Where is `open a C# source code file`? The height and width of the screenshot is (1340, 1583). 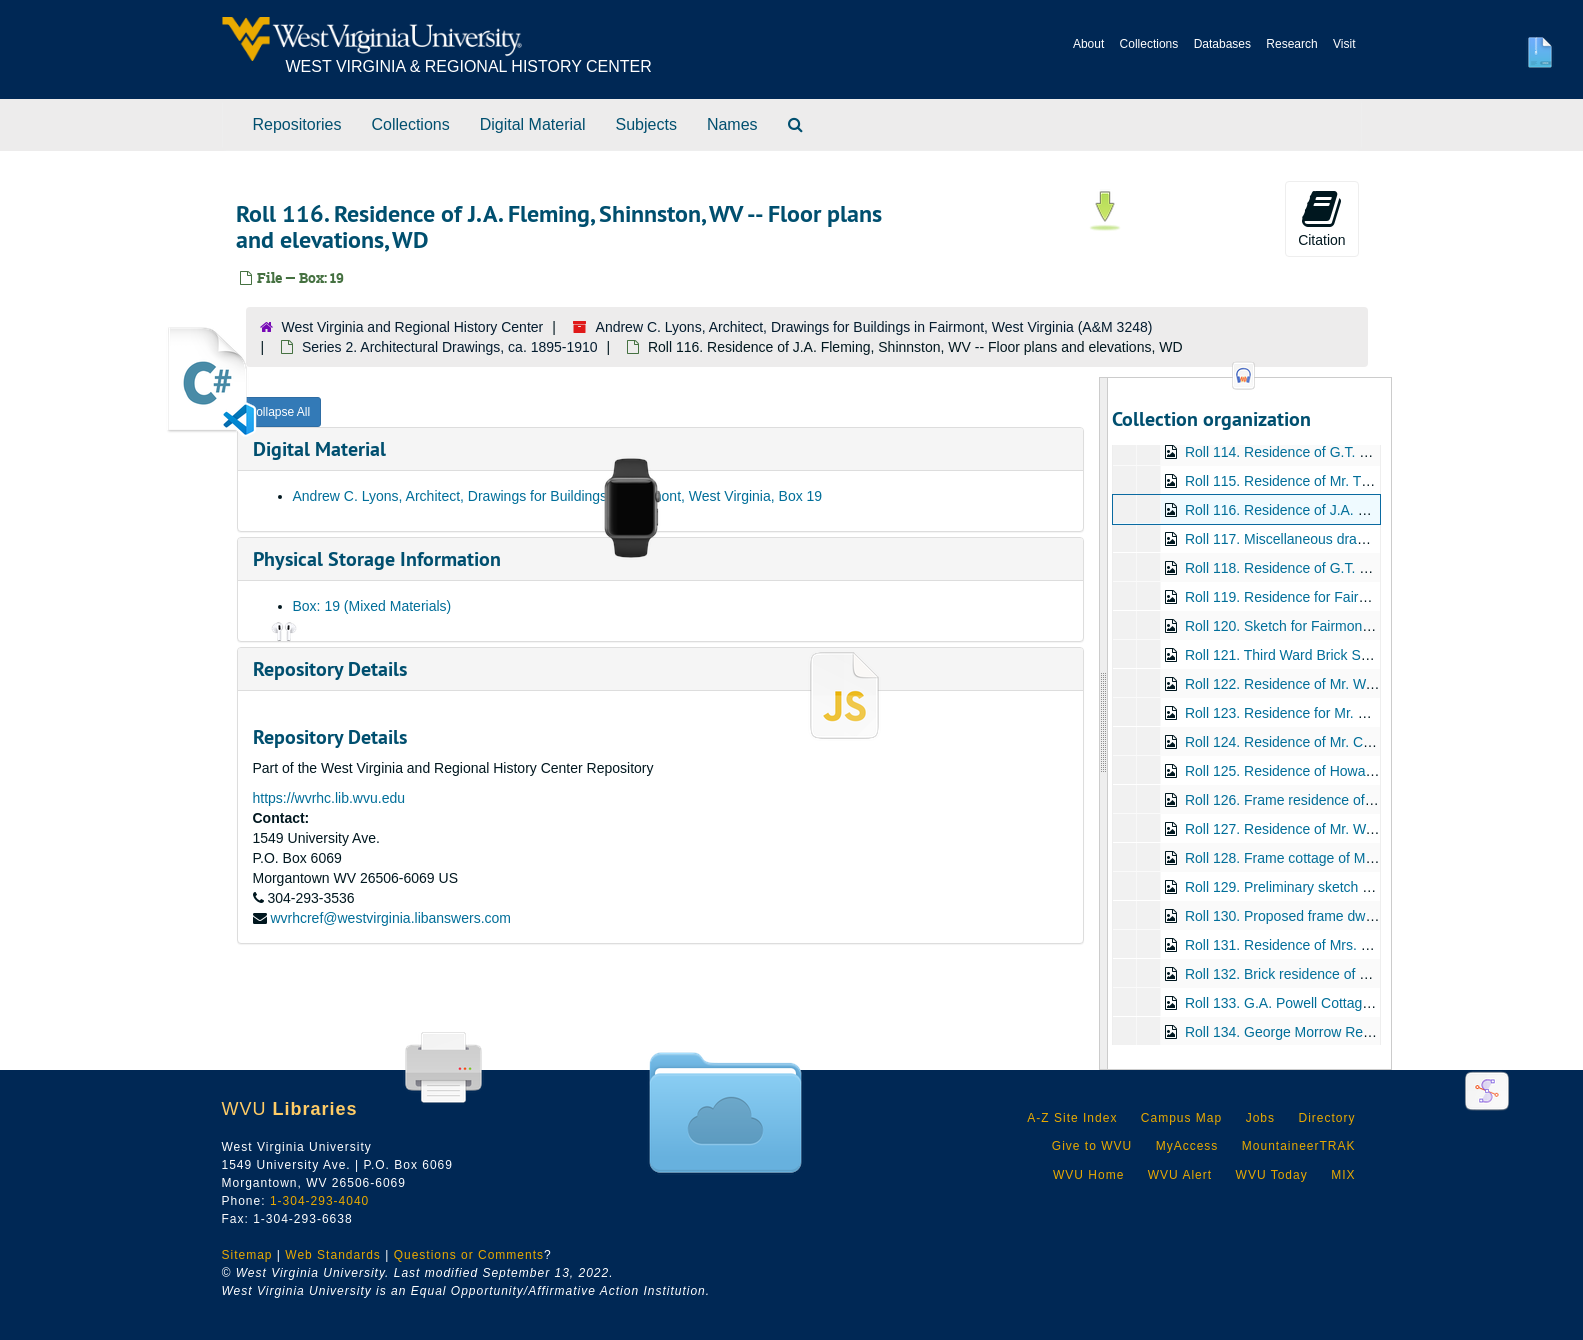
open a C# source code file is located at coordinates (207, 381).